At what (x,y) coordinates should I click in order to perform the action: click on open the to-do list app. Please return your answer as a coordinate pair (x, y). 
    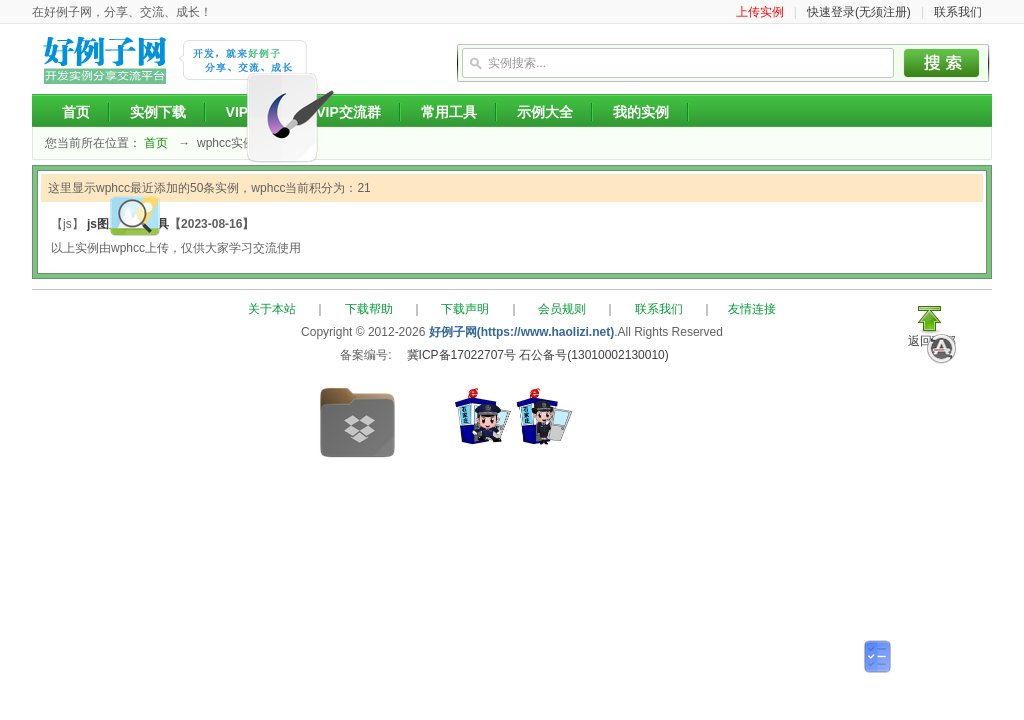
    Looking at the image, I should click on (877, 656).